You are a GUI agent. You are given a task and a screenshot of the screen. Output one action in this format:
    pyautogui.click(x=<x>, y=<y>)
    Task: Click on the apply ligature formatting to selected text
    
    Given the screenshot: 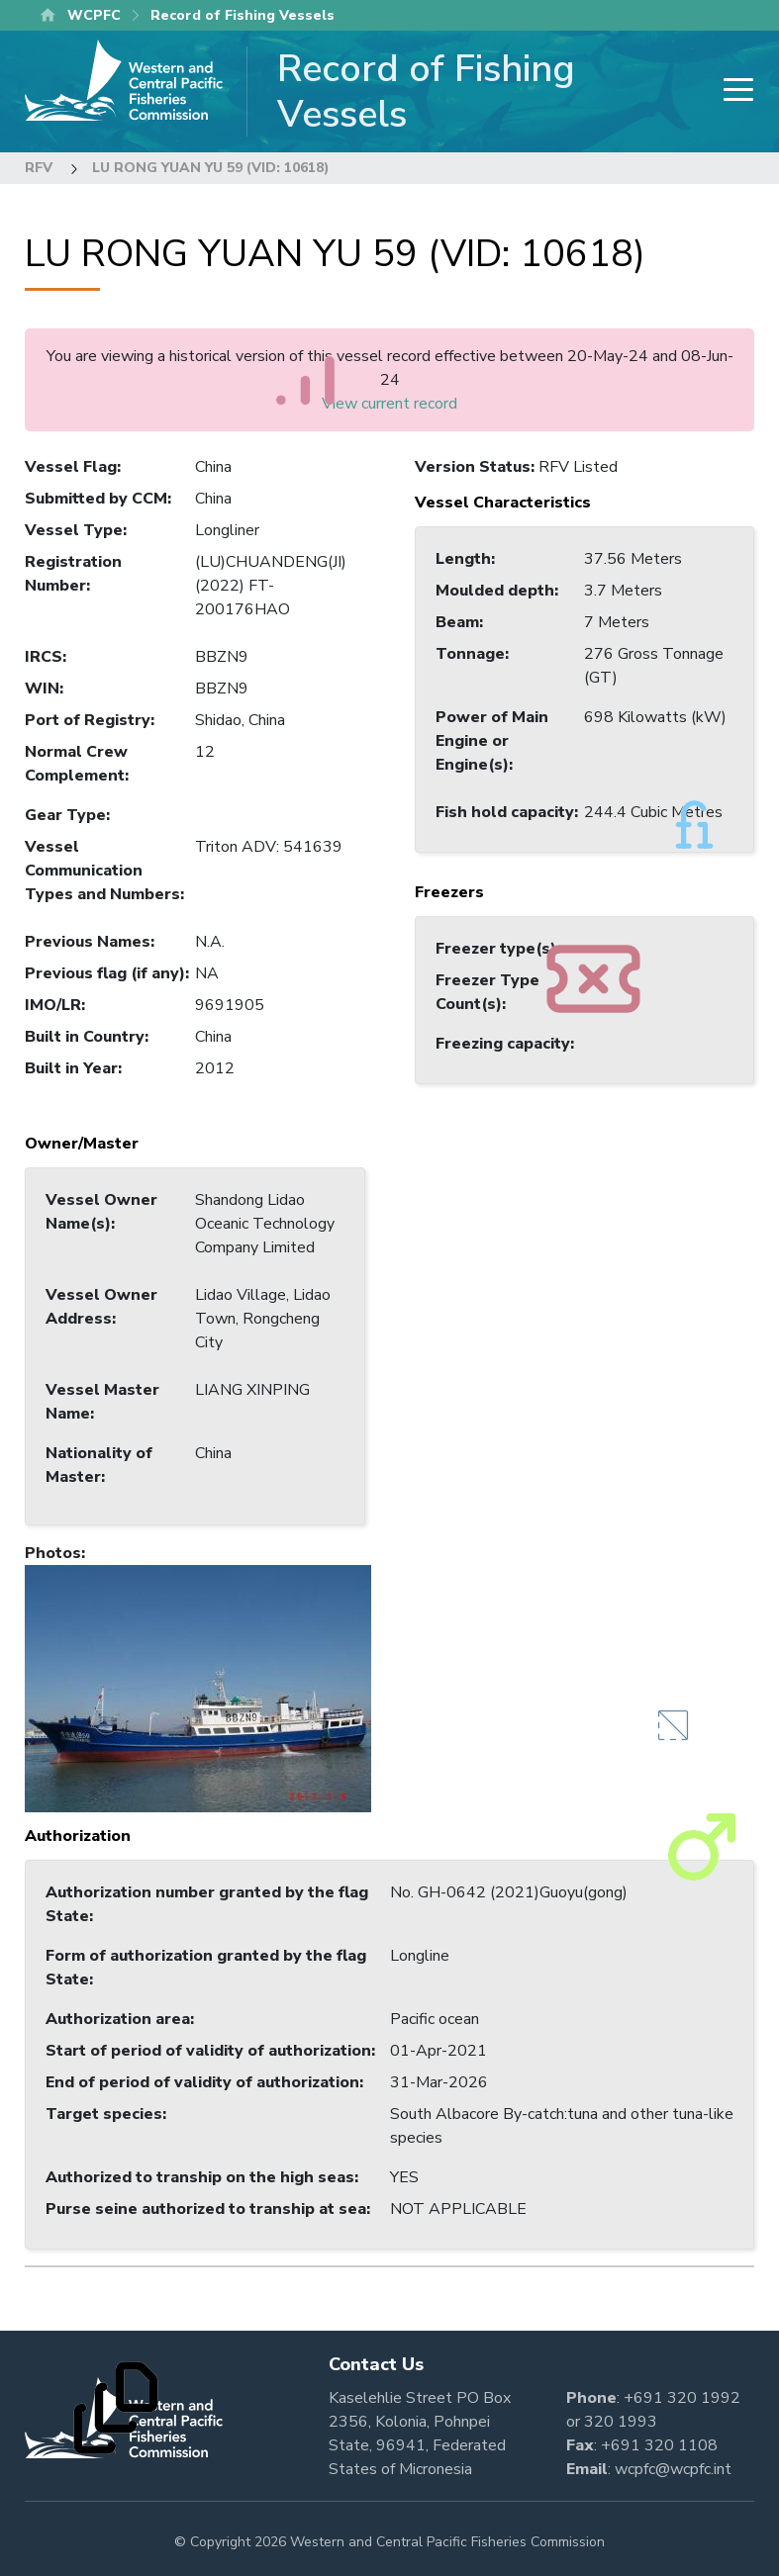 What is the action you would take?
    pyautogui.click(x=694, y=824)
    